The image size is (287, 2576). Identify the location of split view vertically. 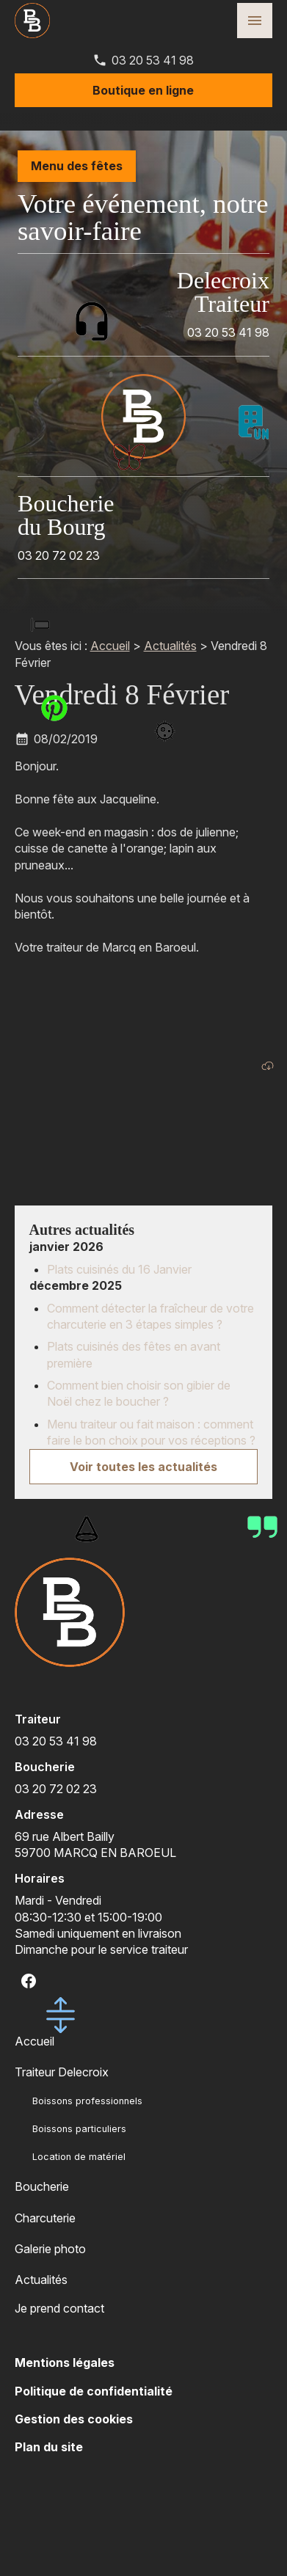
(60, 2015).